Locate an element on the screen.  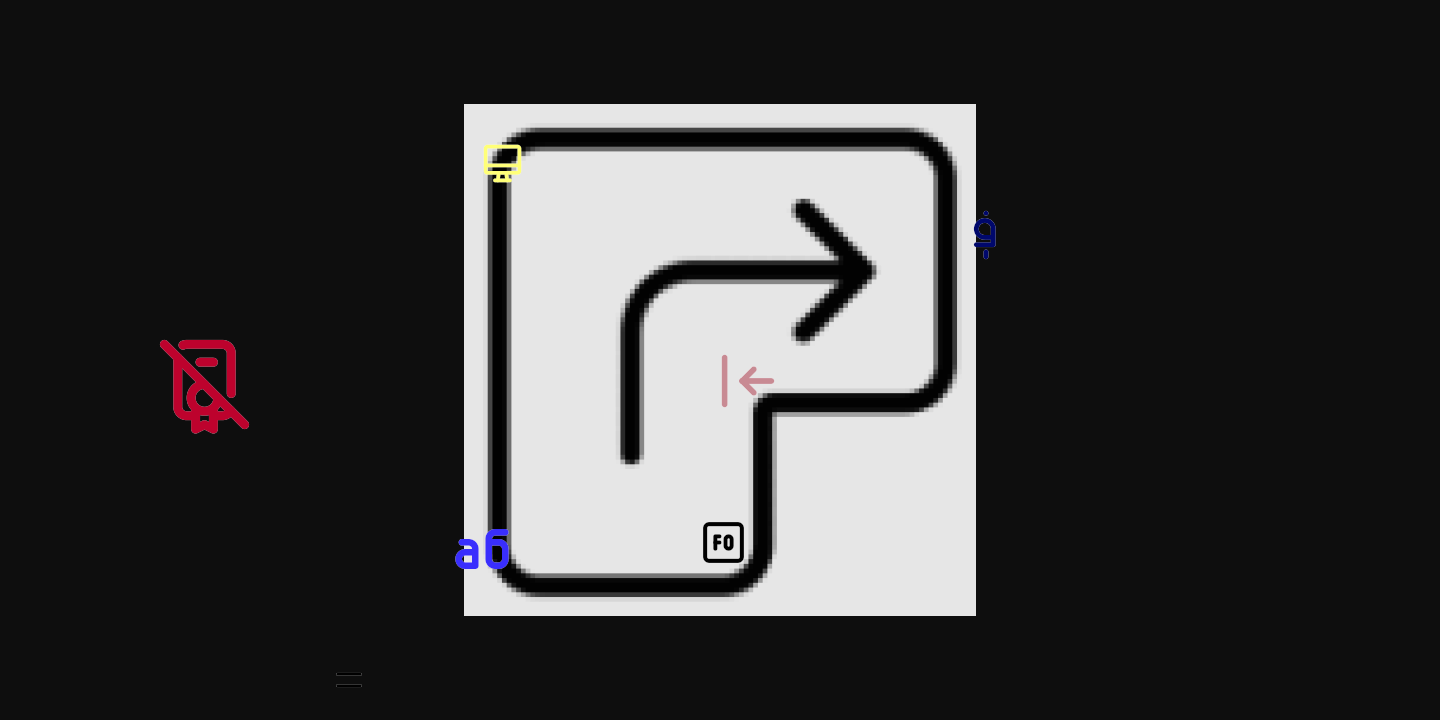
collapse sidebar or panel is located at coordinates (748, 381).